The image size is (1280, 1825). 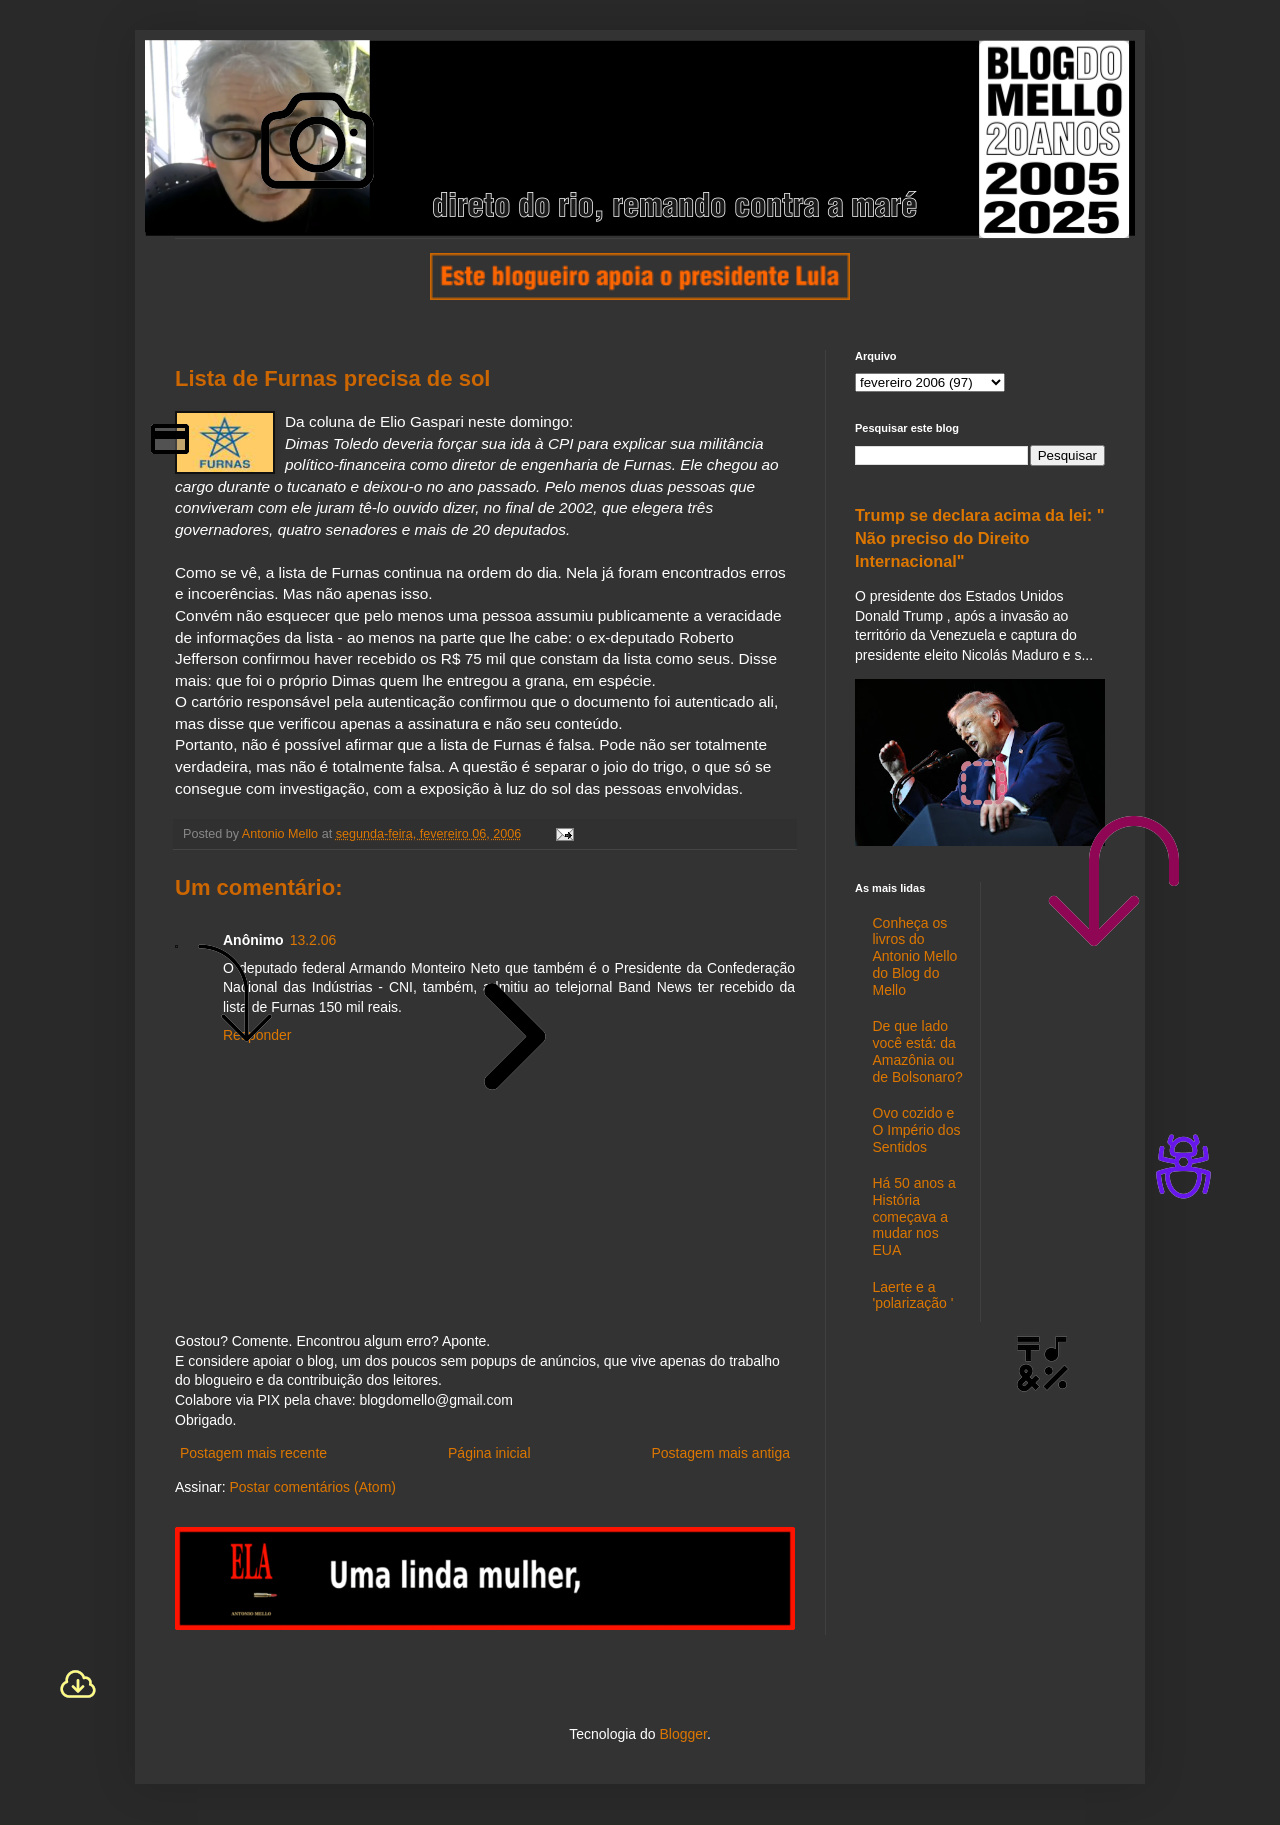 What do you see at coordinates (505, 1036) in the screenshot?
I see `navigate to the next item or page` at bounding box center [505, 1036].